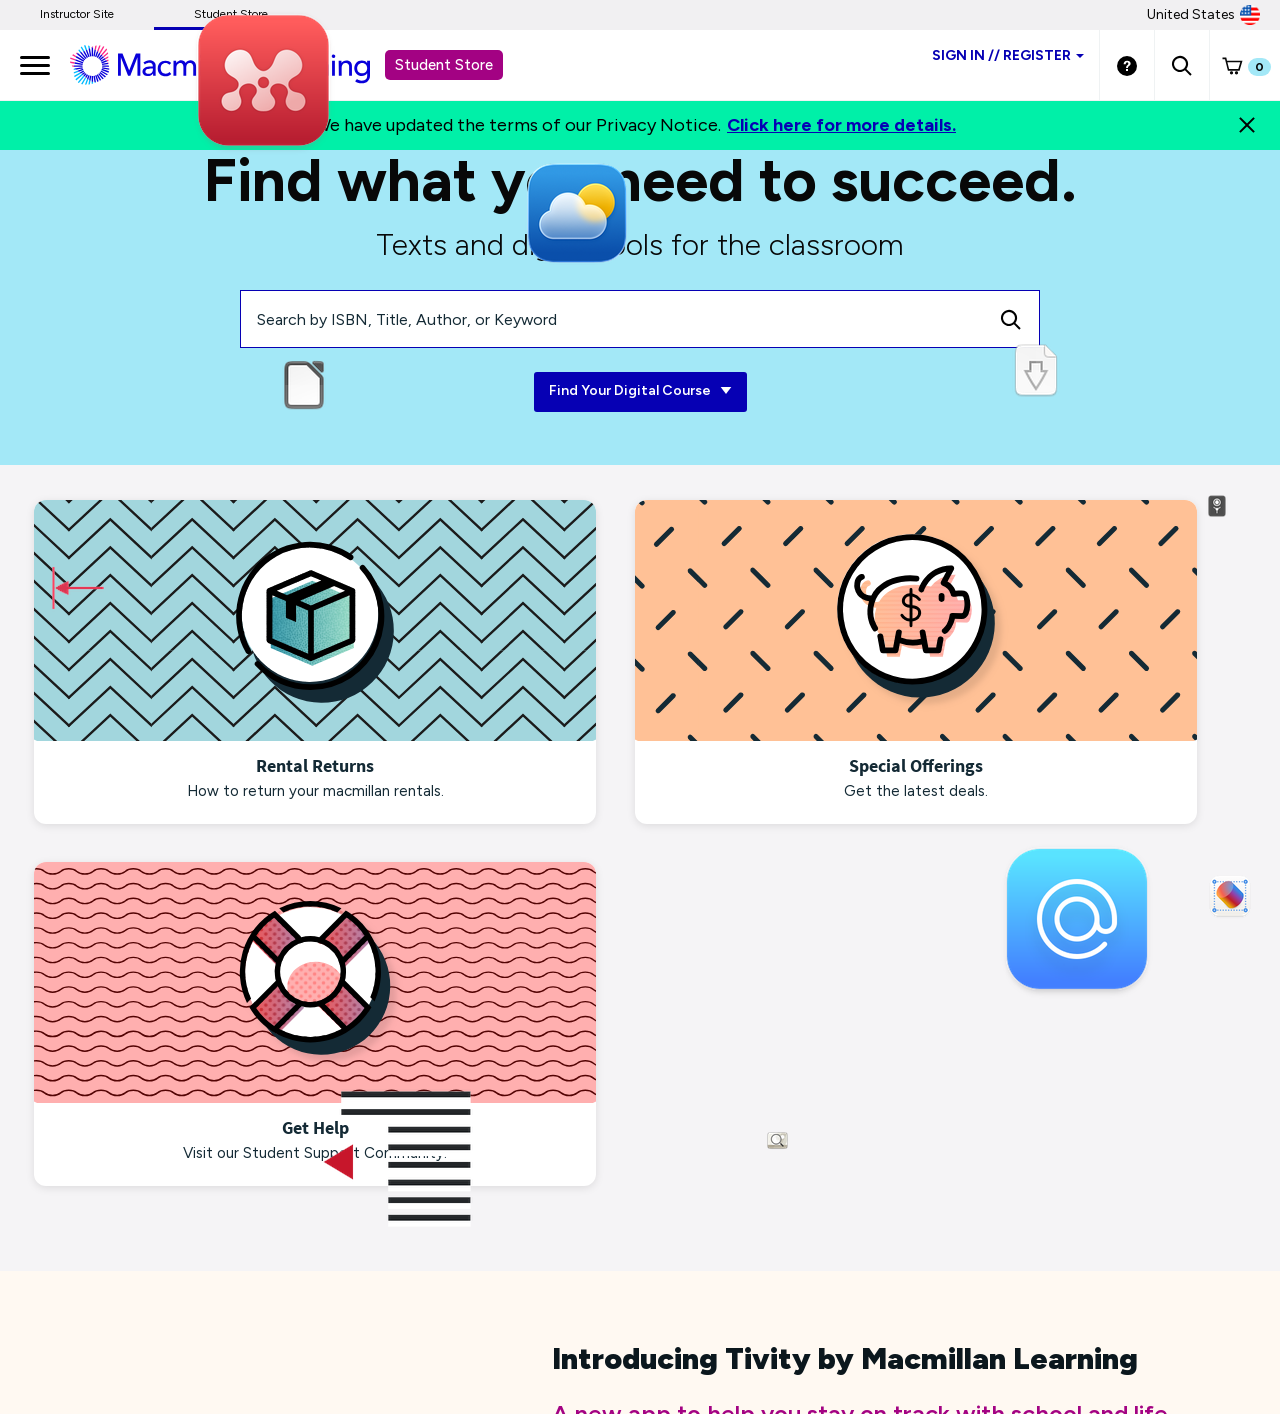  I want to click on open the character map application, so click(1077, 919).